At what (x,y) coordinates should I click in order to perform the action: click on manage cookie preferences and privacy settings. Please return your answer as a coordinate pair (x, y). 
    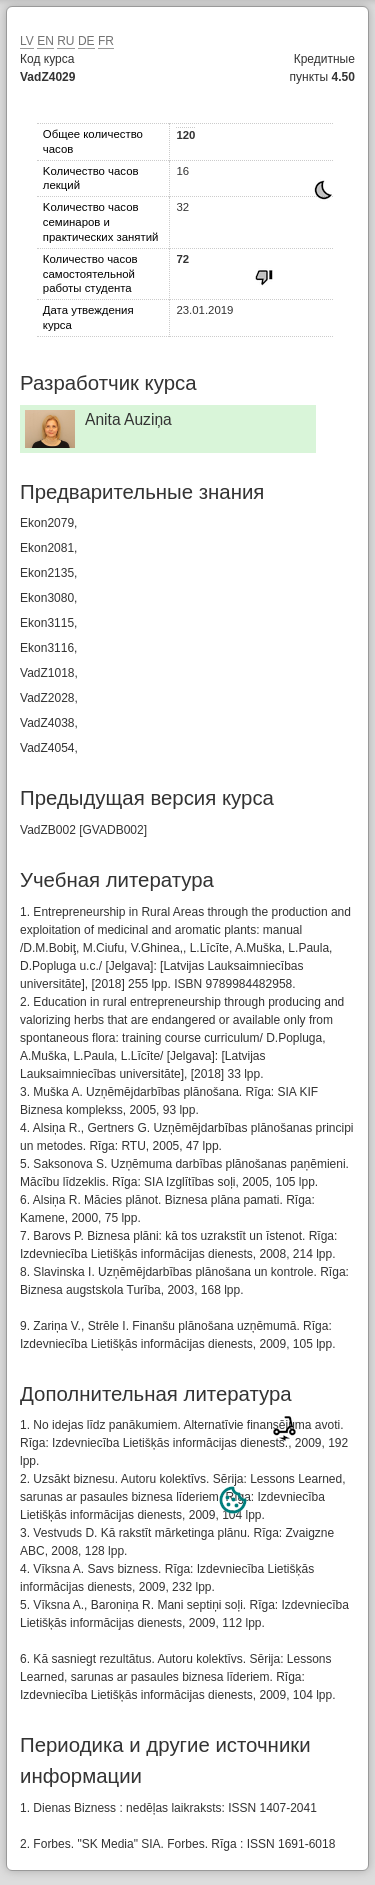
    Looking at the image, I should click on (233, 1500).